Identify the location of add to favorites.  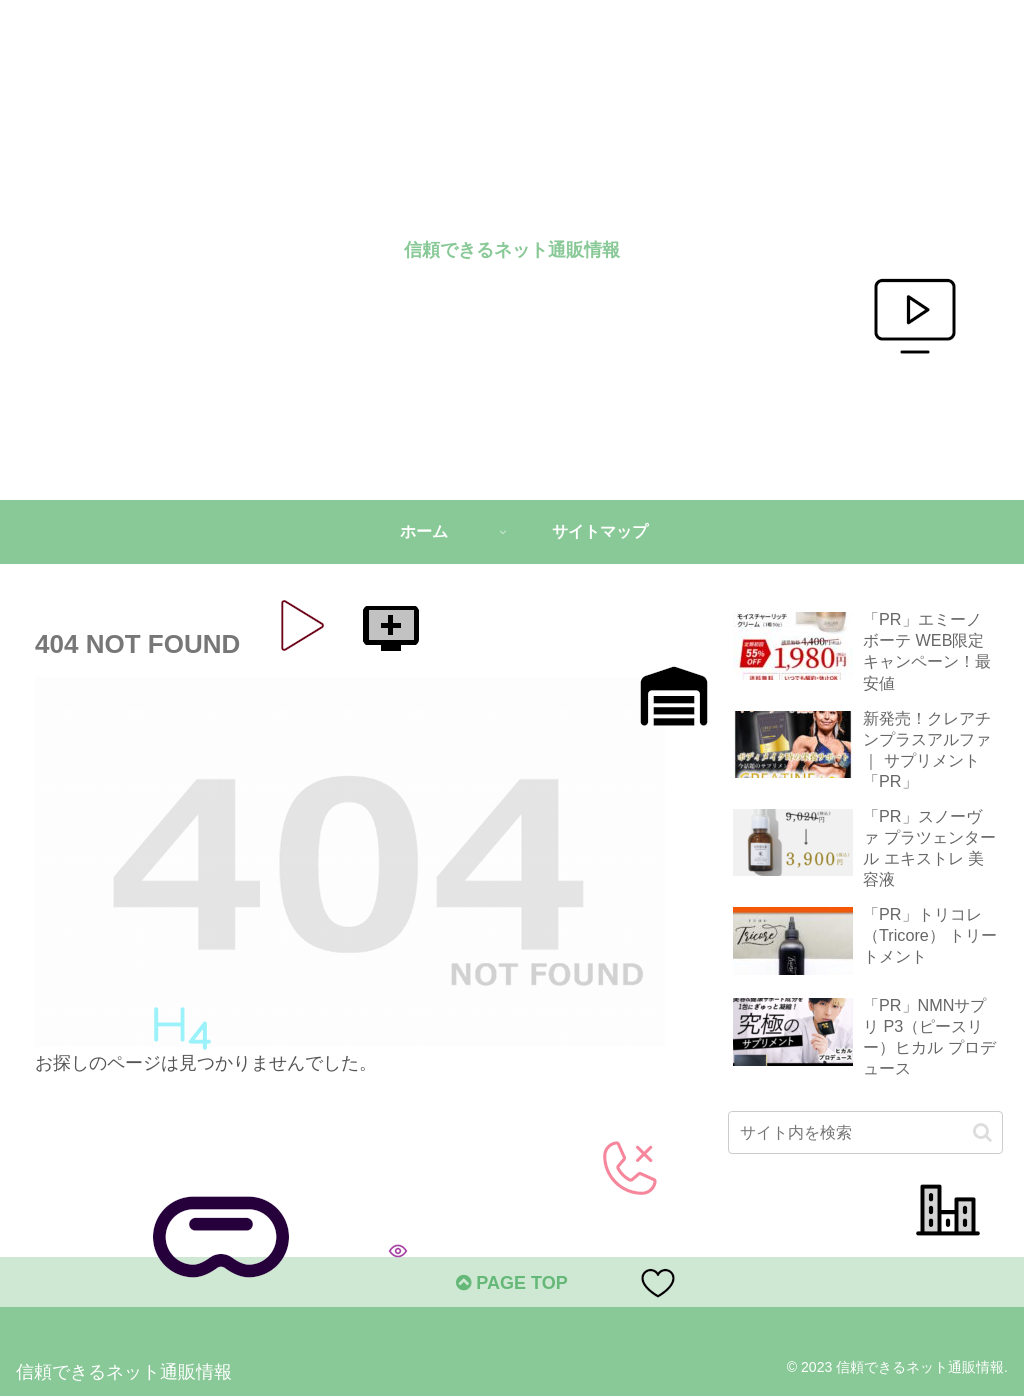
(658, 1282).